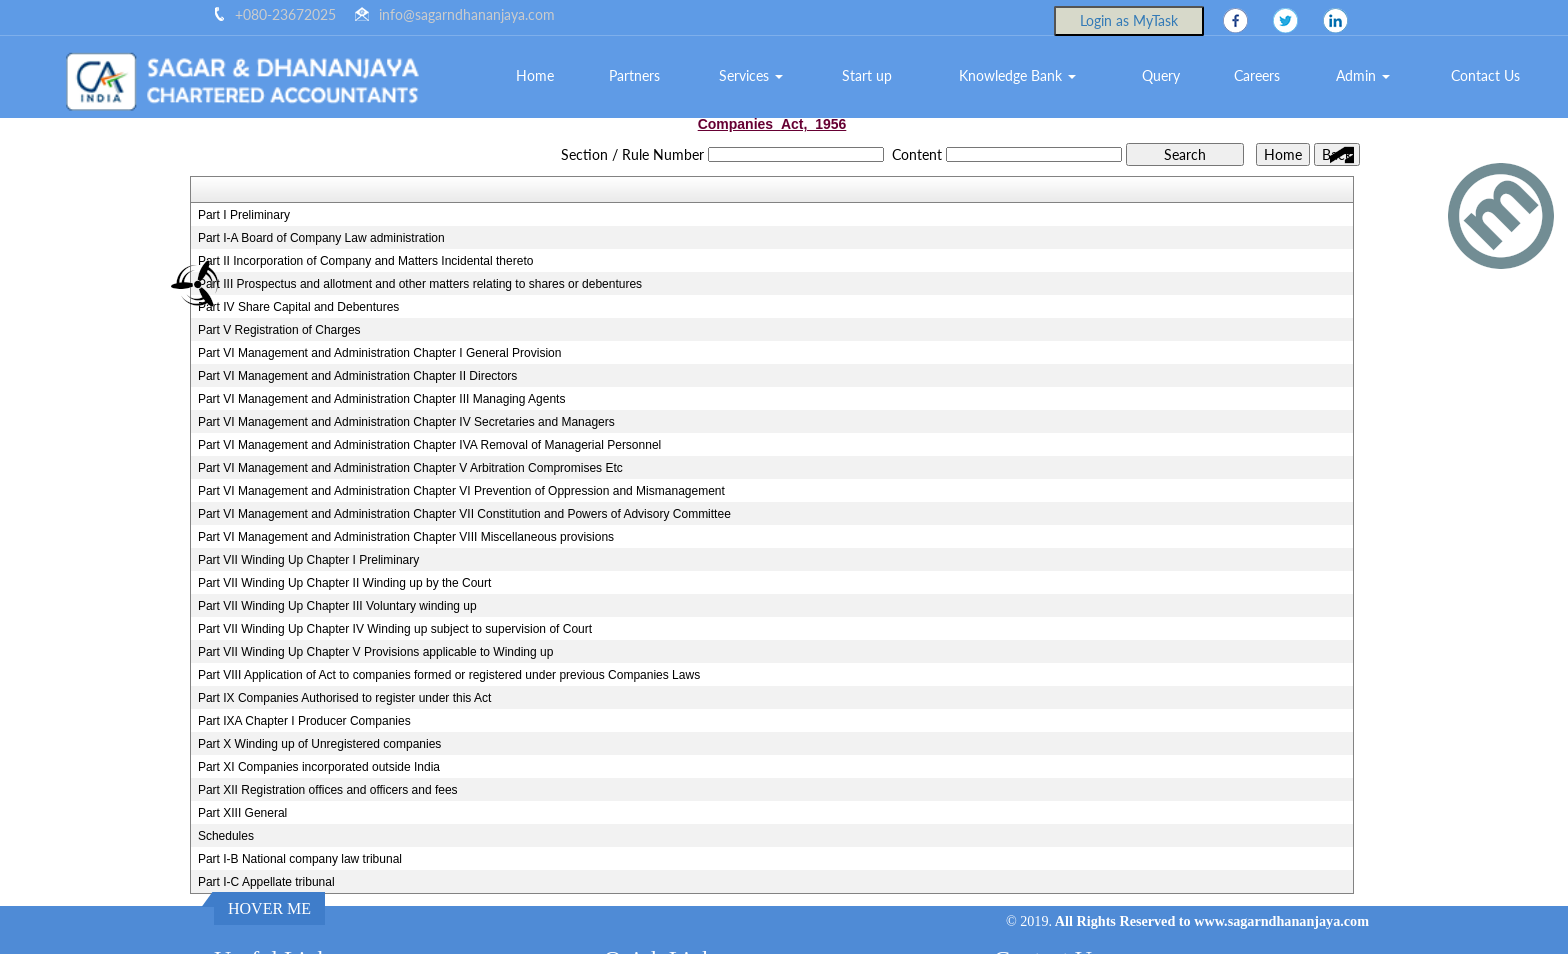 This screenshot has width=1568, height=954. I want to click on concourse CI/CD platform logo, so click(194, 283).